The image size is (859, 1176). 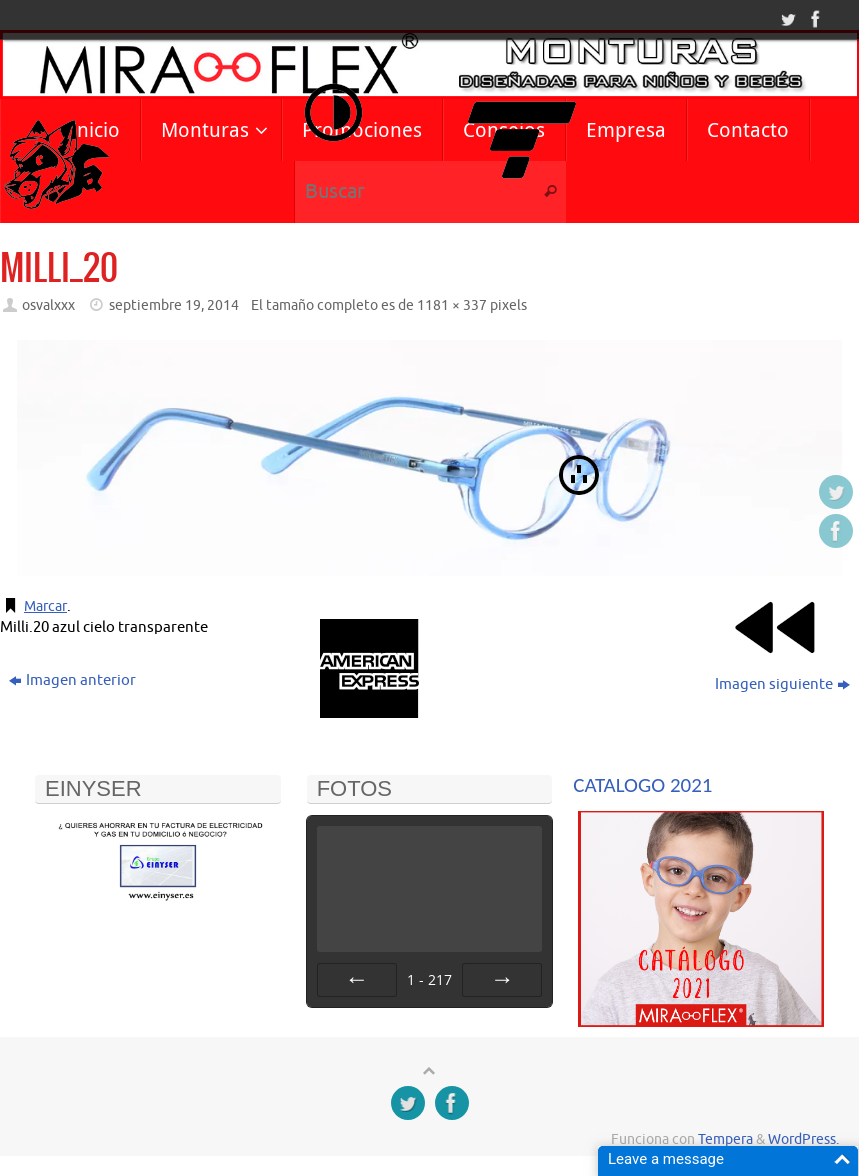 I want to click on adjust display contrast settings, so click(x=333, y=112).